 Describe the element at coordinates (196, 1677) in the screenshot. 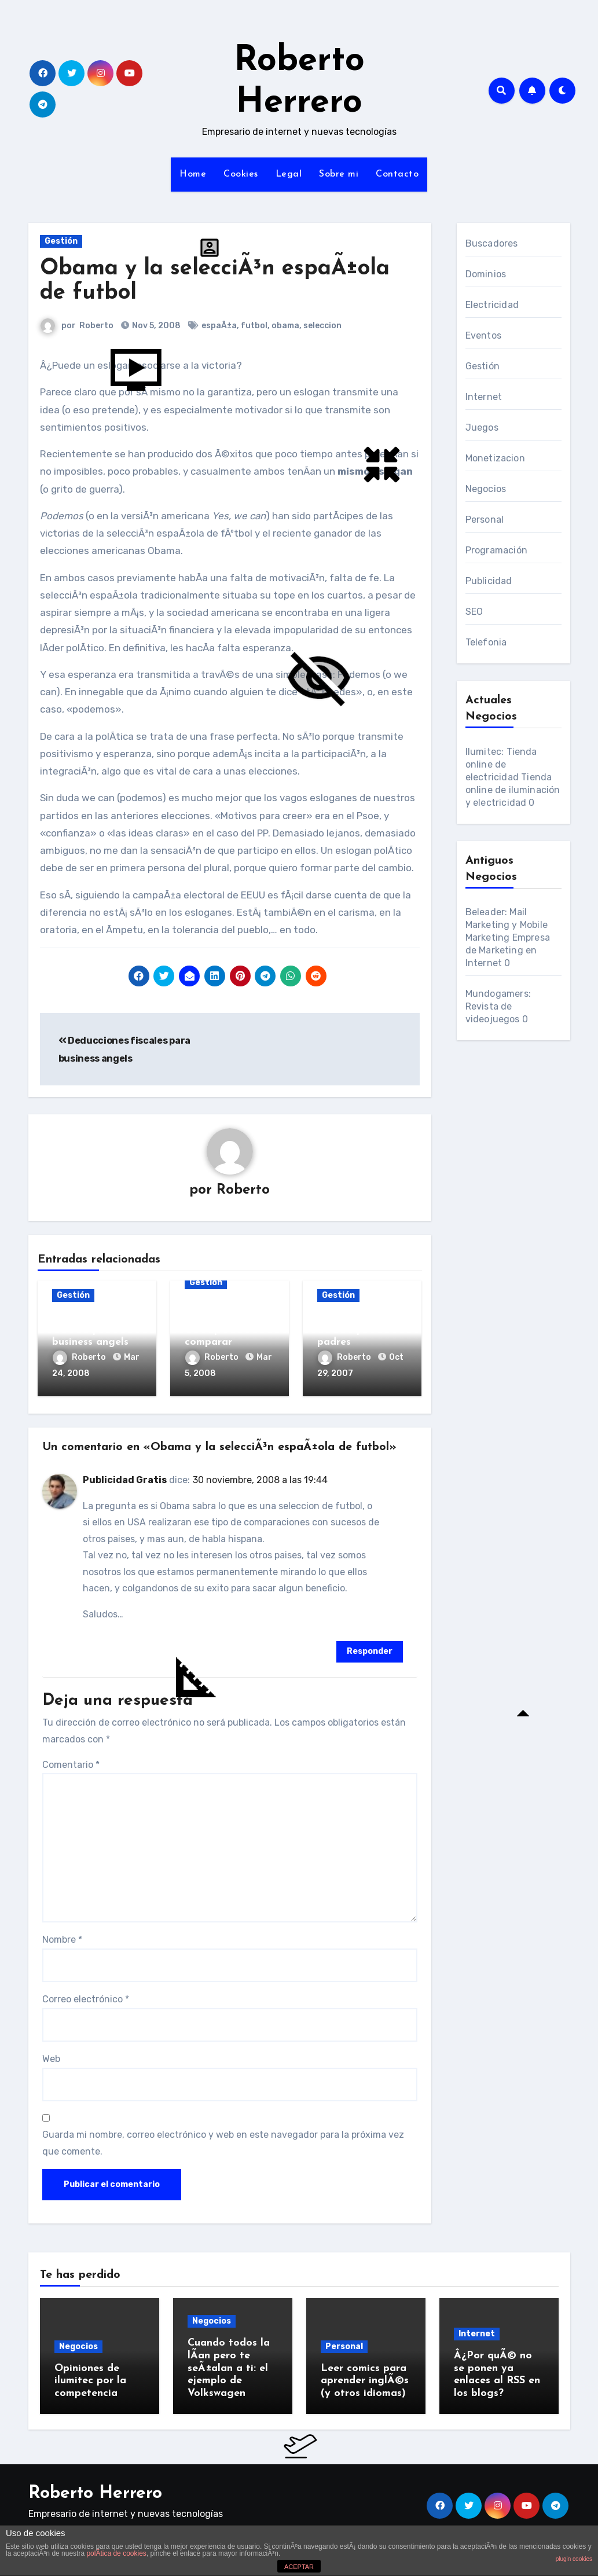

I see `measure area or dimensions` at that location.